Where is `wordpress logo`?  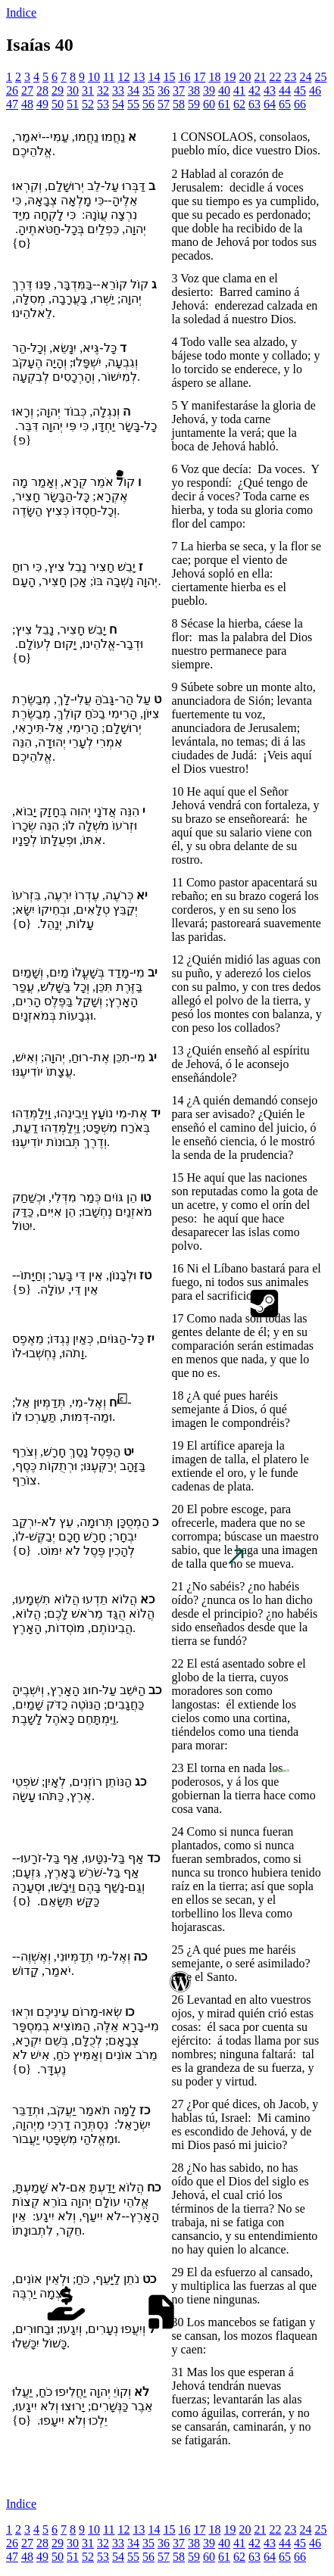
wordpress logo is located at coordinates (180, 1982).